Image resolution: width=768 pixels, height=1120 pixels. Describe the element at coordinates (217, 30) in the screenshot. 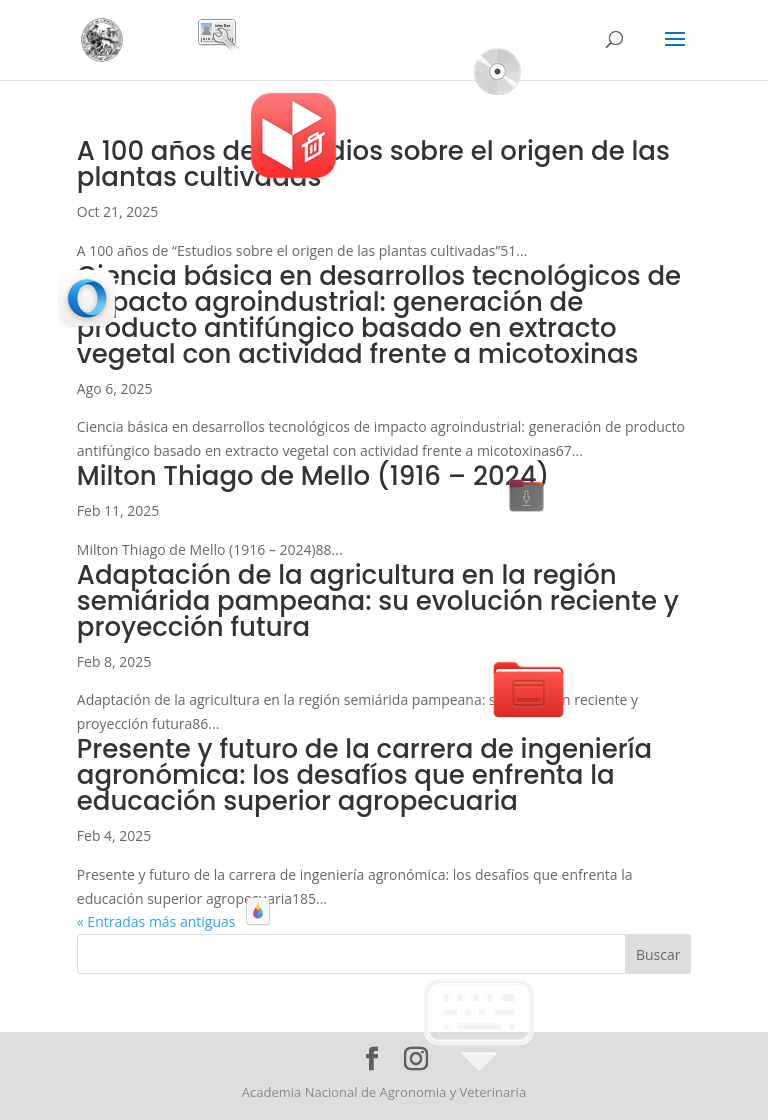

I see `access user account settings` at that location.